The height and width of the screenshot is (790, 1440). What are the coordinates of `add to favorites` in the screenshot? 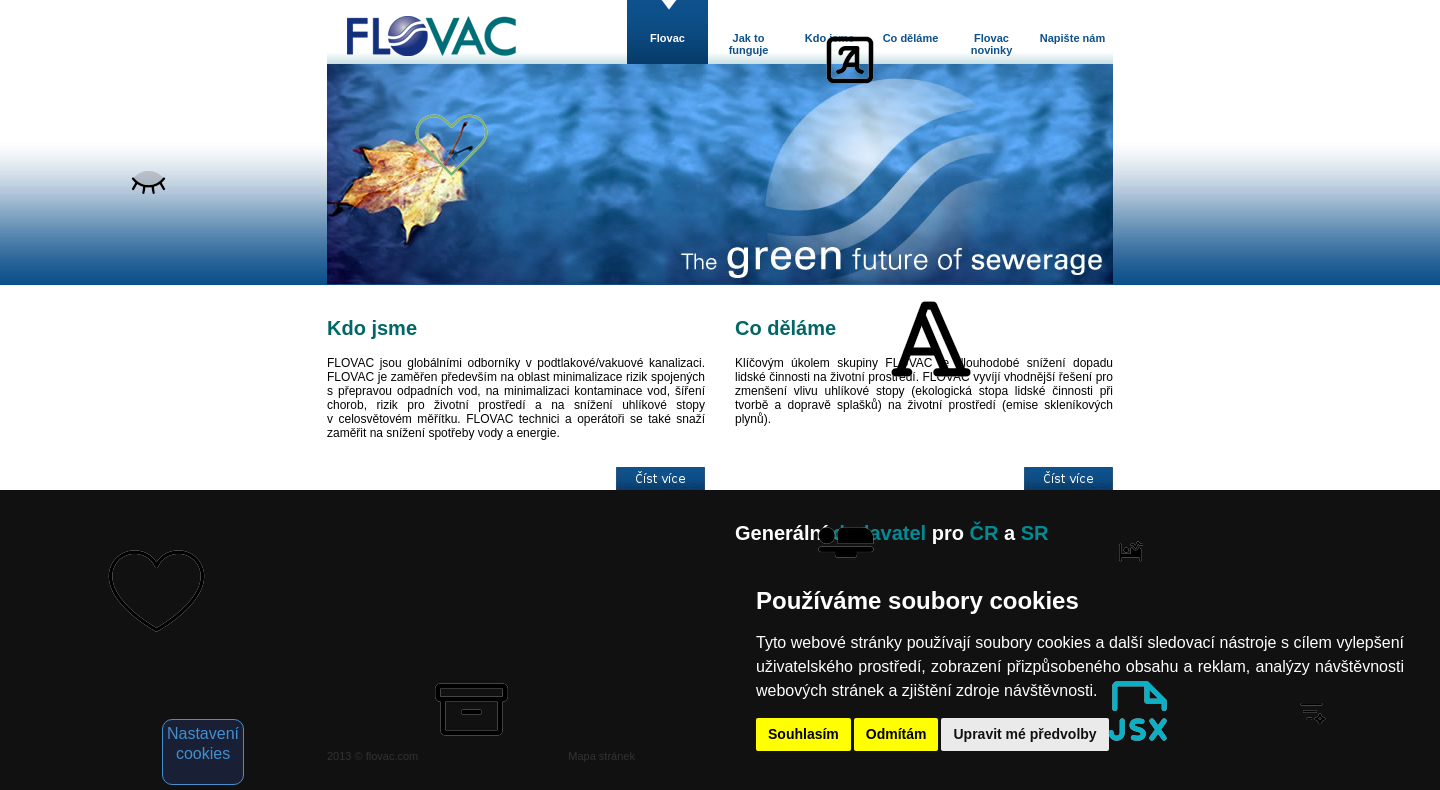 It's located at (451, 142).